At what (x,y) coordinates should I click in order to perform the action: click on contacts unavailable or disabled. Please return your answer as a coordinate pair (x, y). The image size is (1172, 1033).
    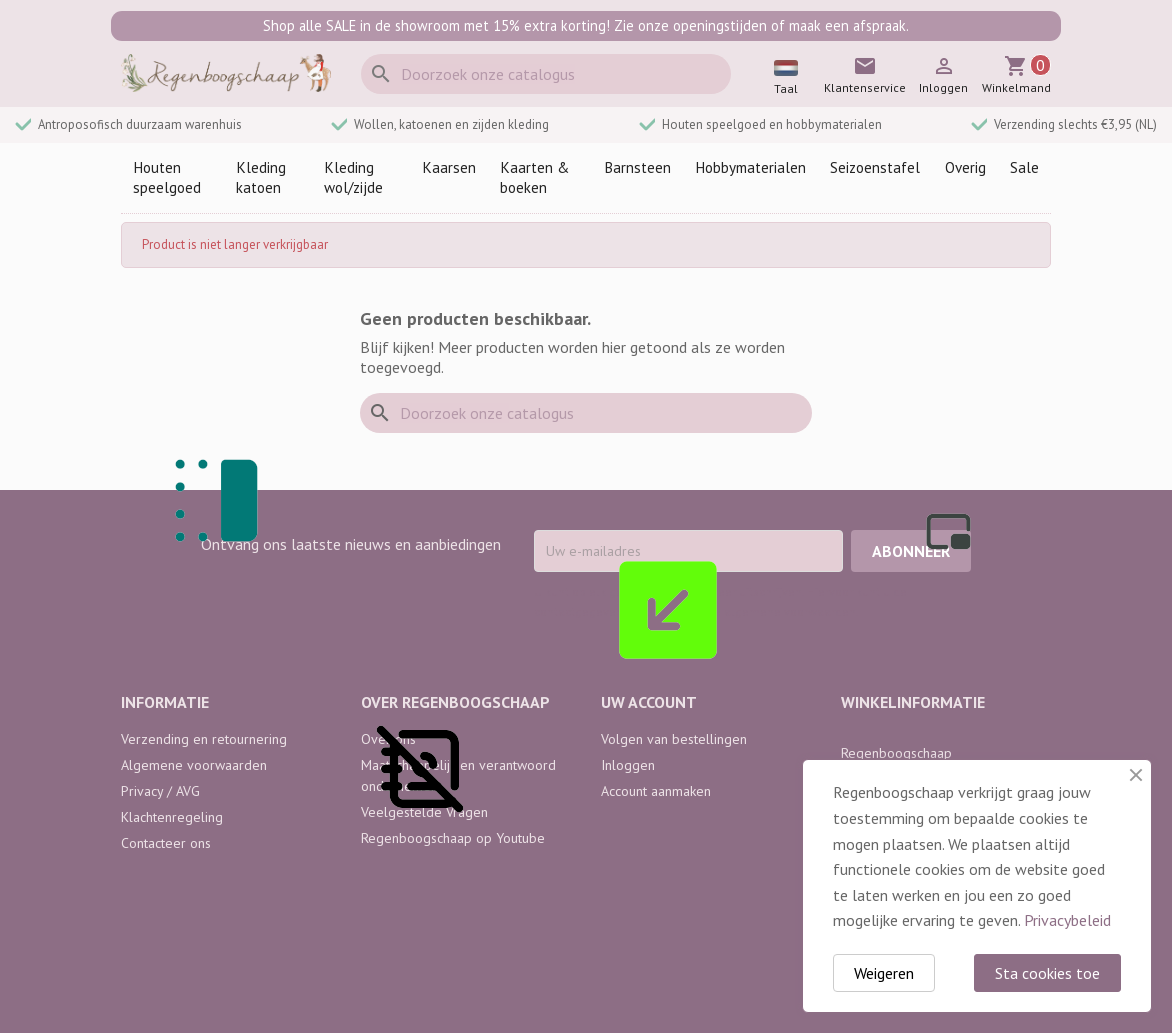
    Looking at the image, I should click on (420, 769).